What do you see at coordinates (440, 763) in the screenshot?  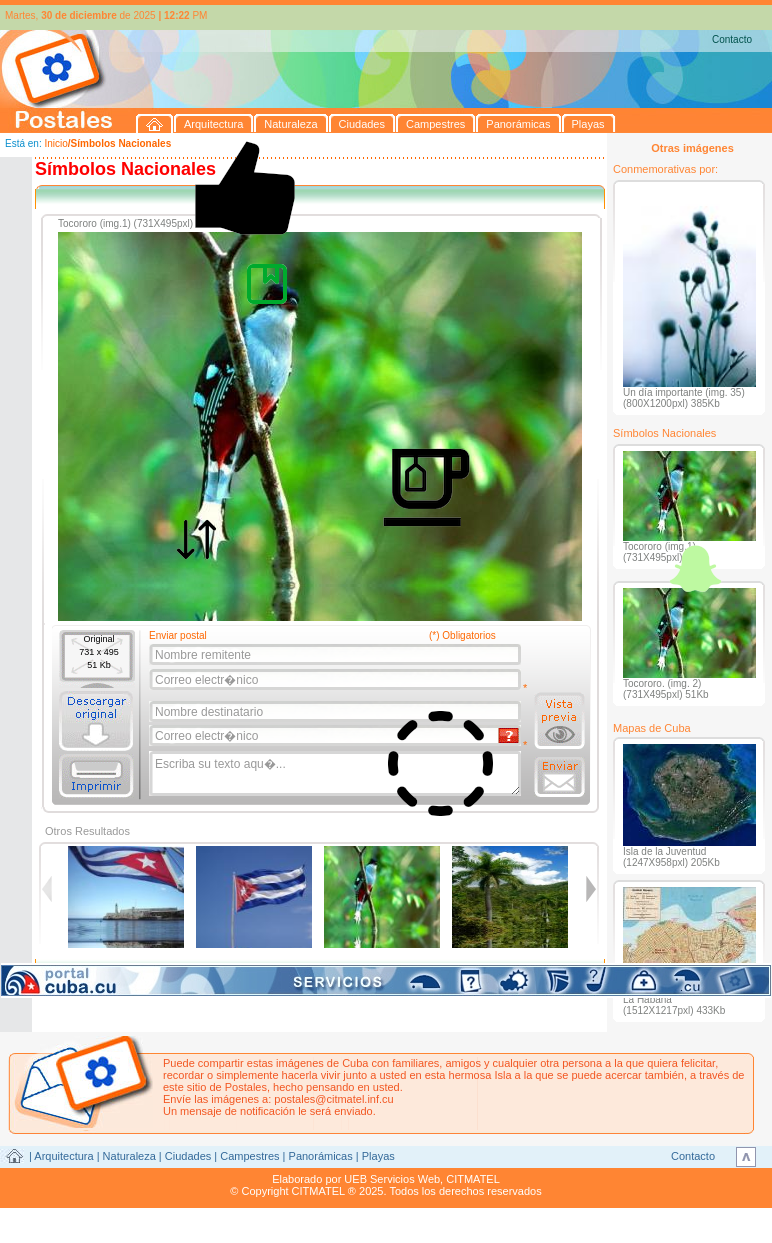 I see `create a new draft issue` at bounding box center [440, 763].